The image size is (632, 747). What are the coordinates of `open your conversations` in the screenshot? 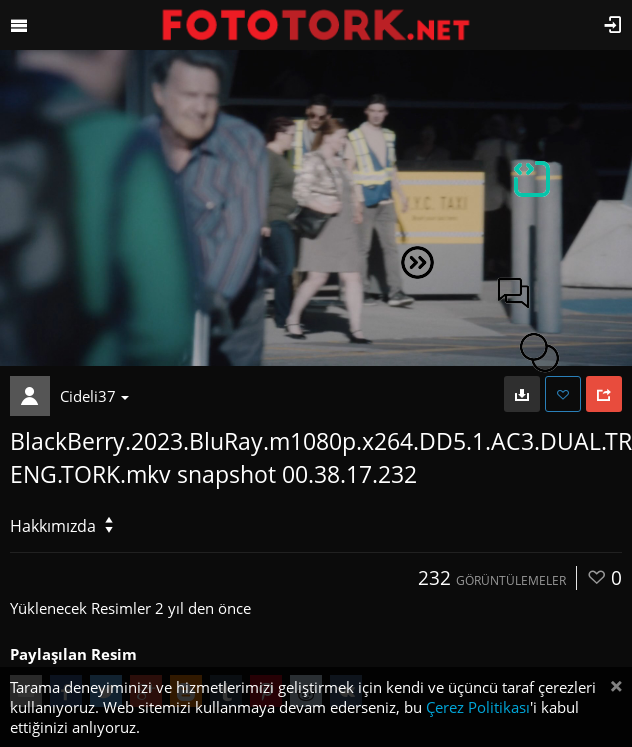 It's located at (513, 292).